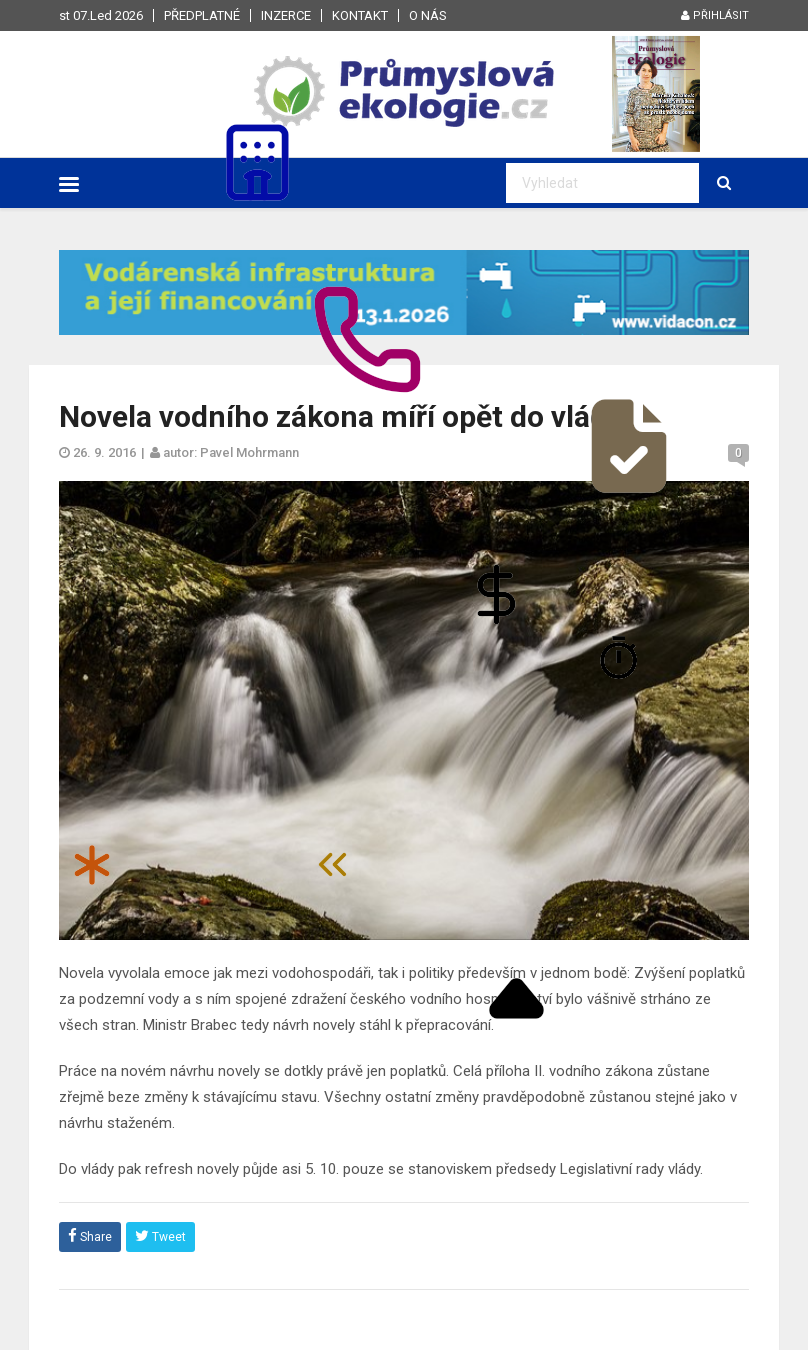 Image resolution: width=808 pixels, height=1350 pixels. I want to click on make a phone call, so click(367, 339).